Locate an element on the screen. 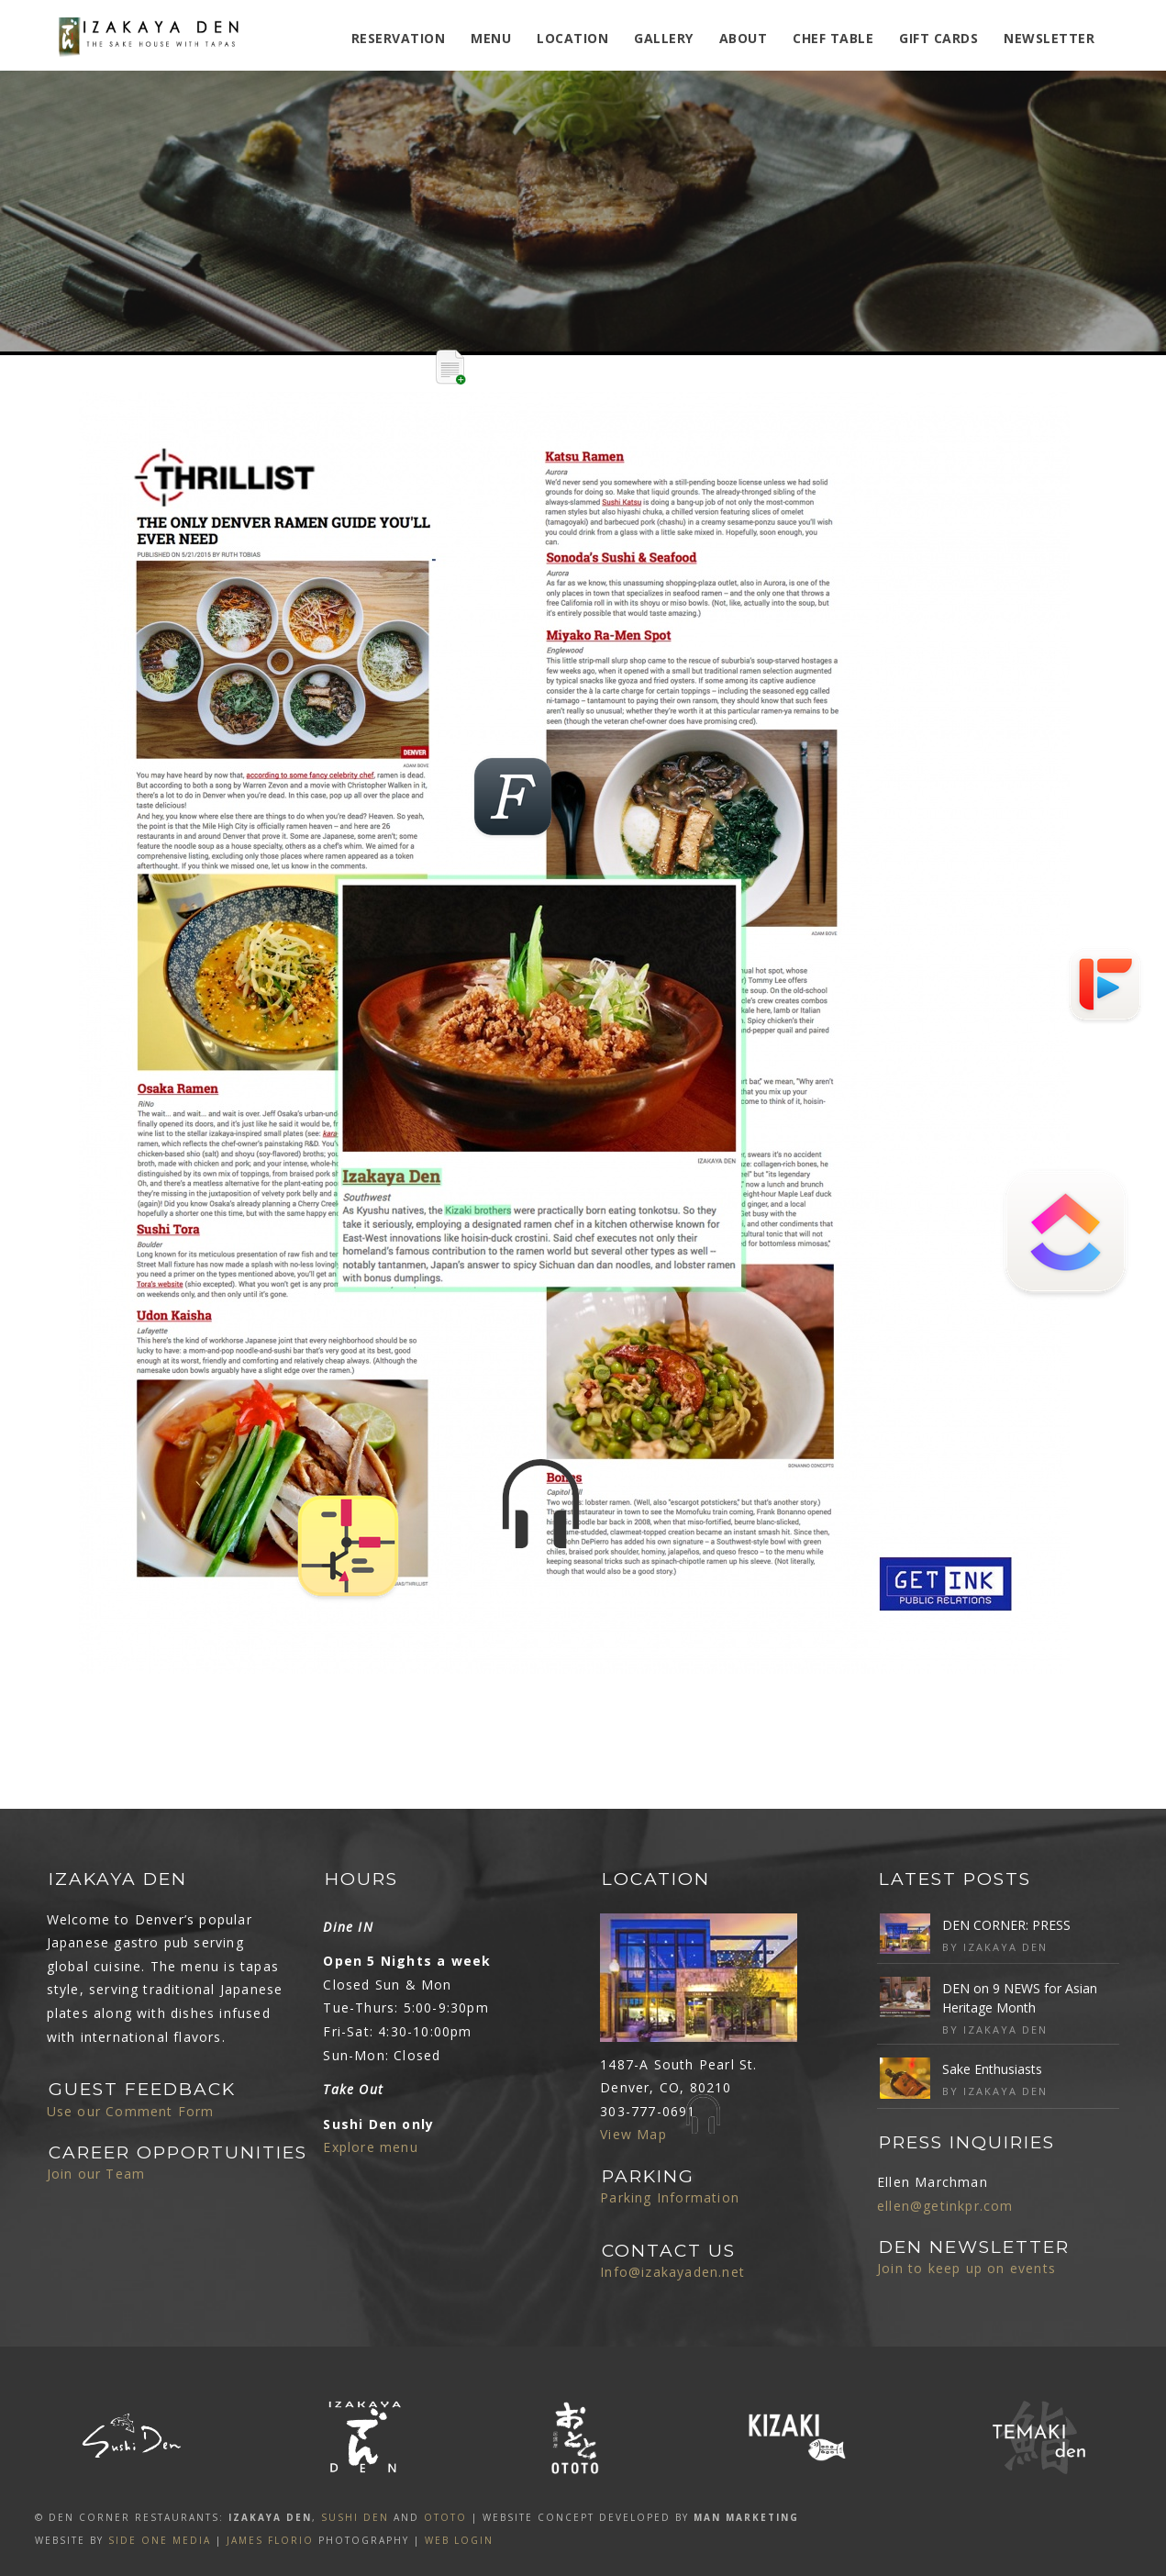  audio output set to headphones is located at coordinates (540, 1503).